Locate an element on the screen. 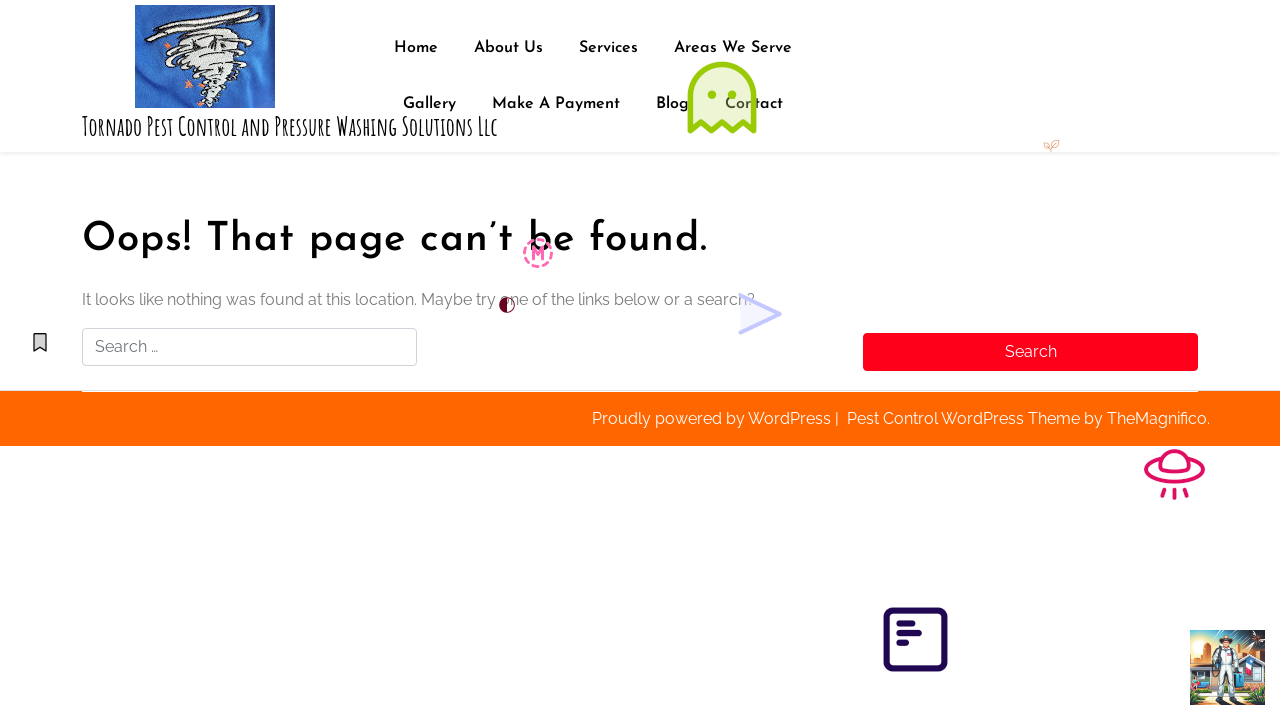  align content to top-left of container is located at coordinates (915, 639).